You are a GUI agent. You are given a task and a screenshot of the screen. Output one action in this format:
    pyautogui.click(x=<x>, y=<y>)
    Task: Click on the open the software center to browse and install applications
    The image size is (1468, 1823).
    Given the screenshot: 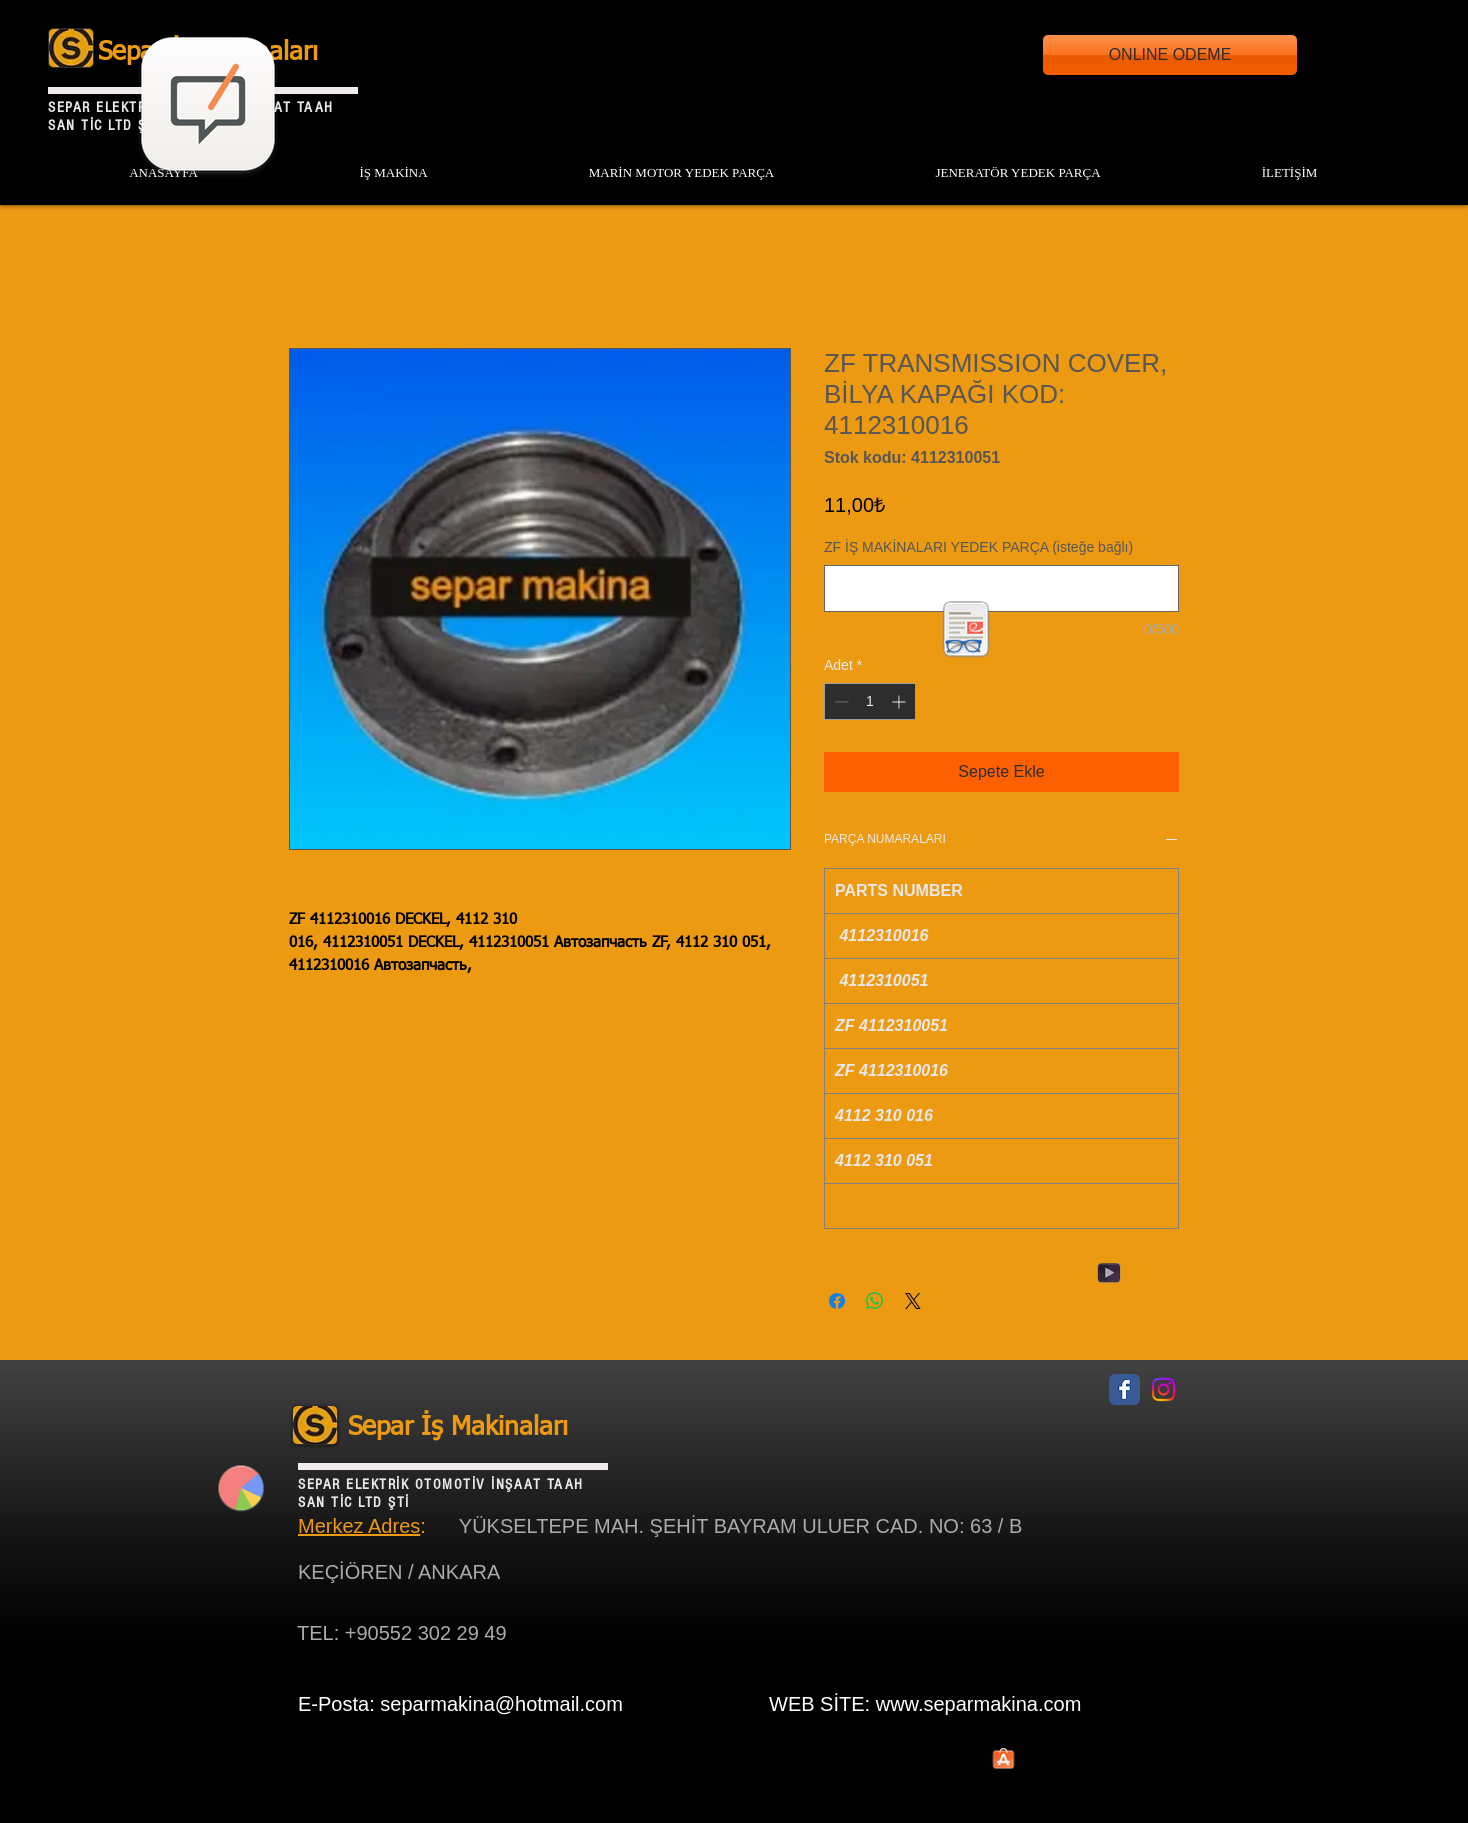 What is the action you would take?
    pyautogui.click(x=1003, y=1759)
    